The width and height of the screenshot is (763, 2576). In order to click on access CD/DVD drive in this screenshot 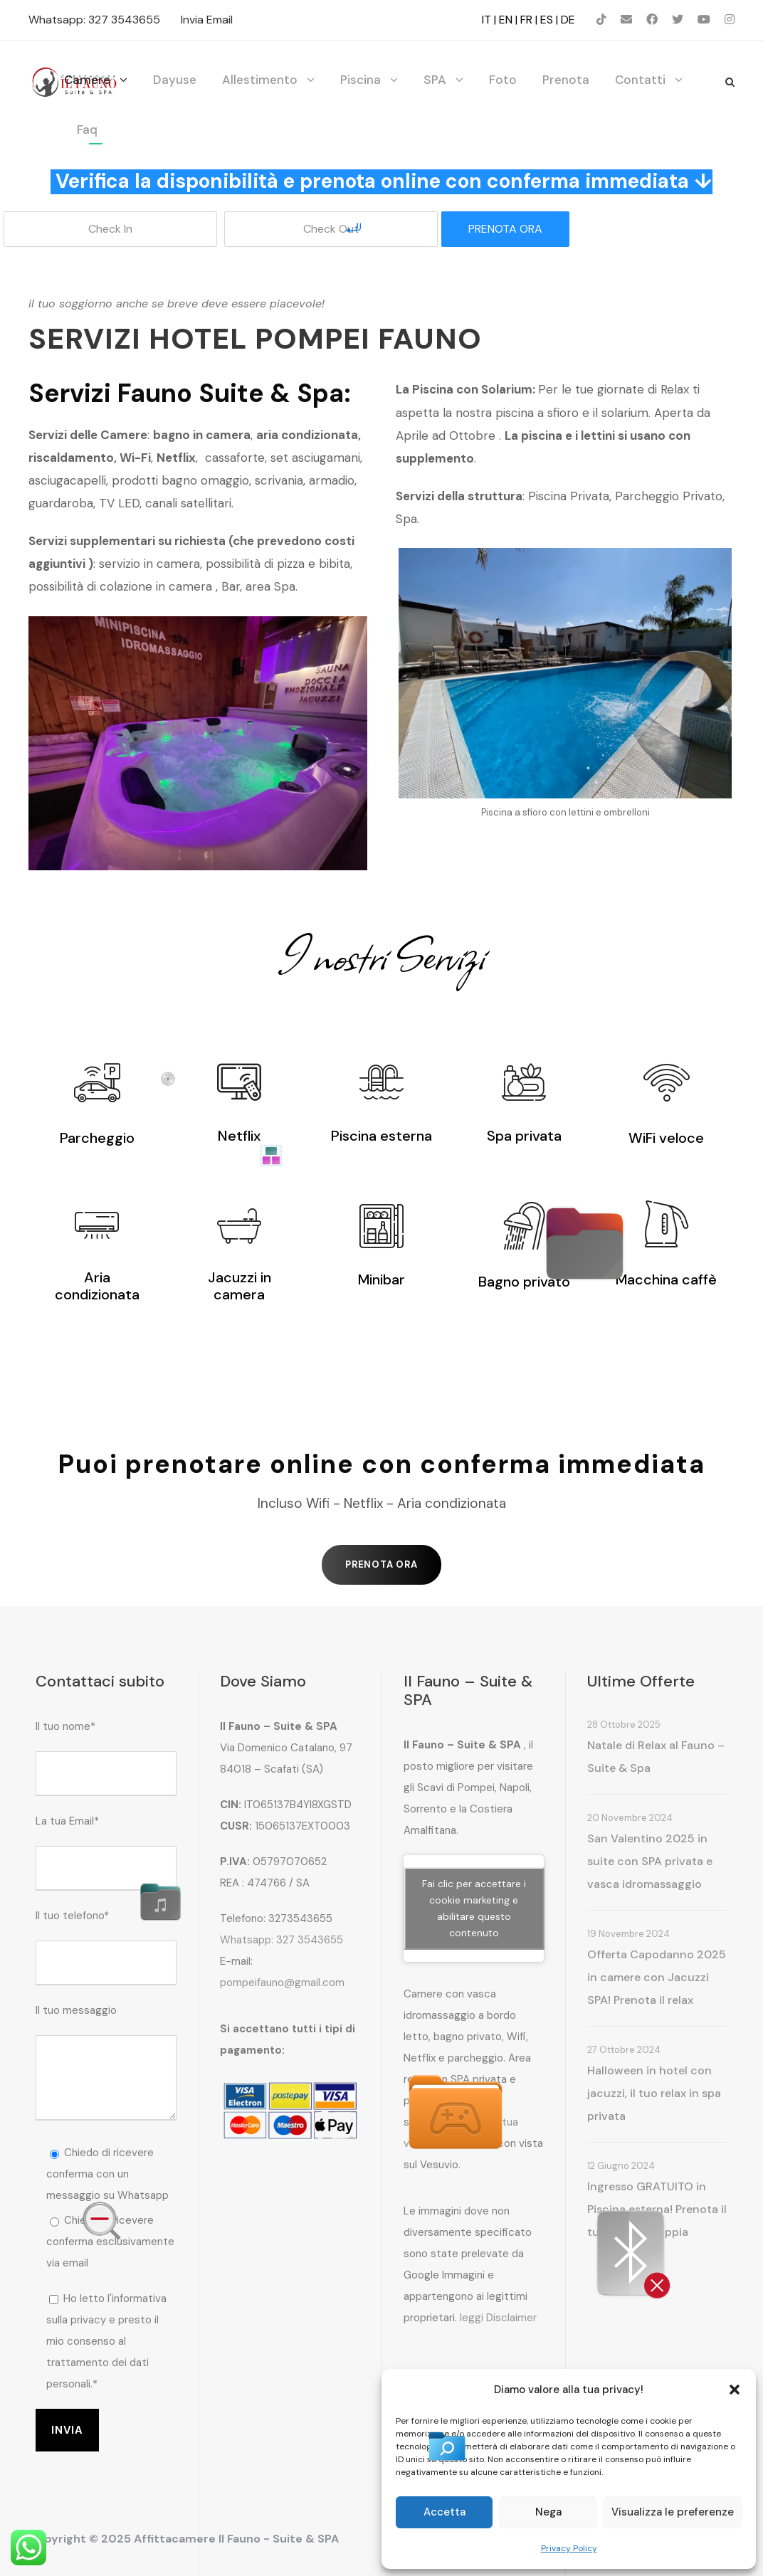, I will do `click(168, 1079)`.